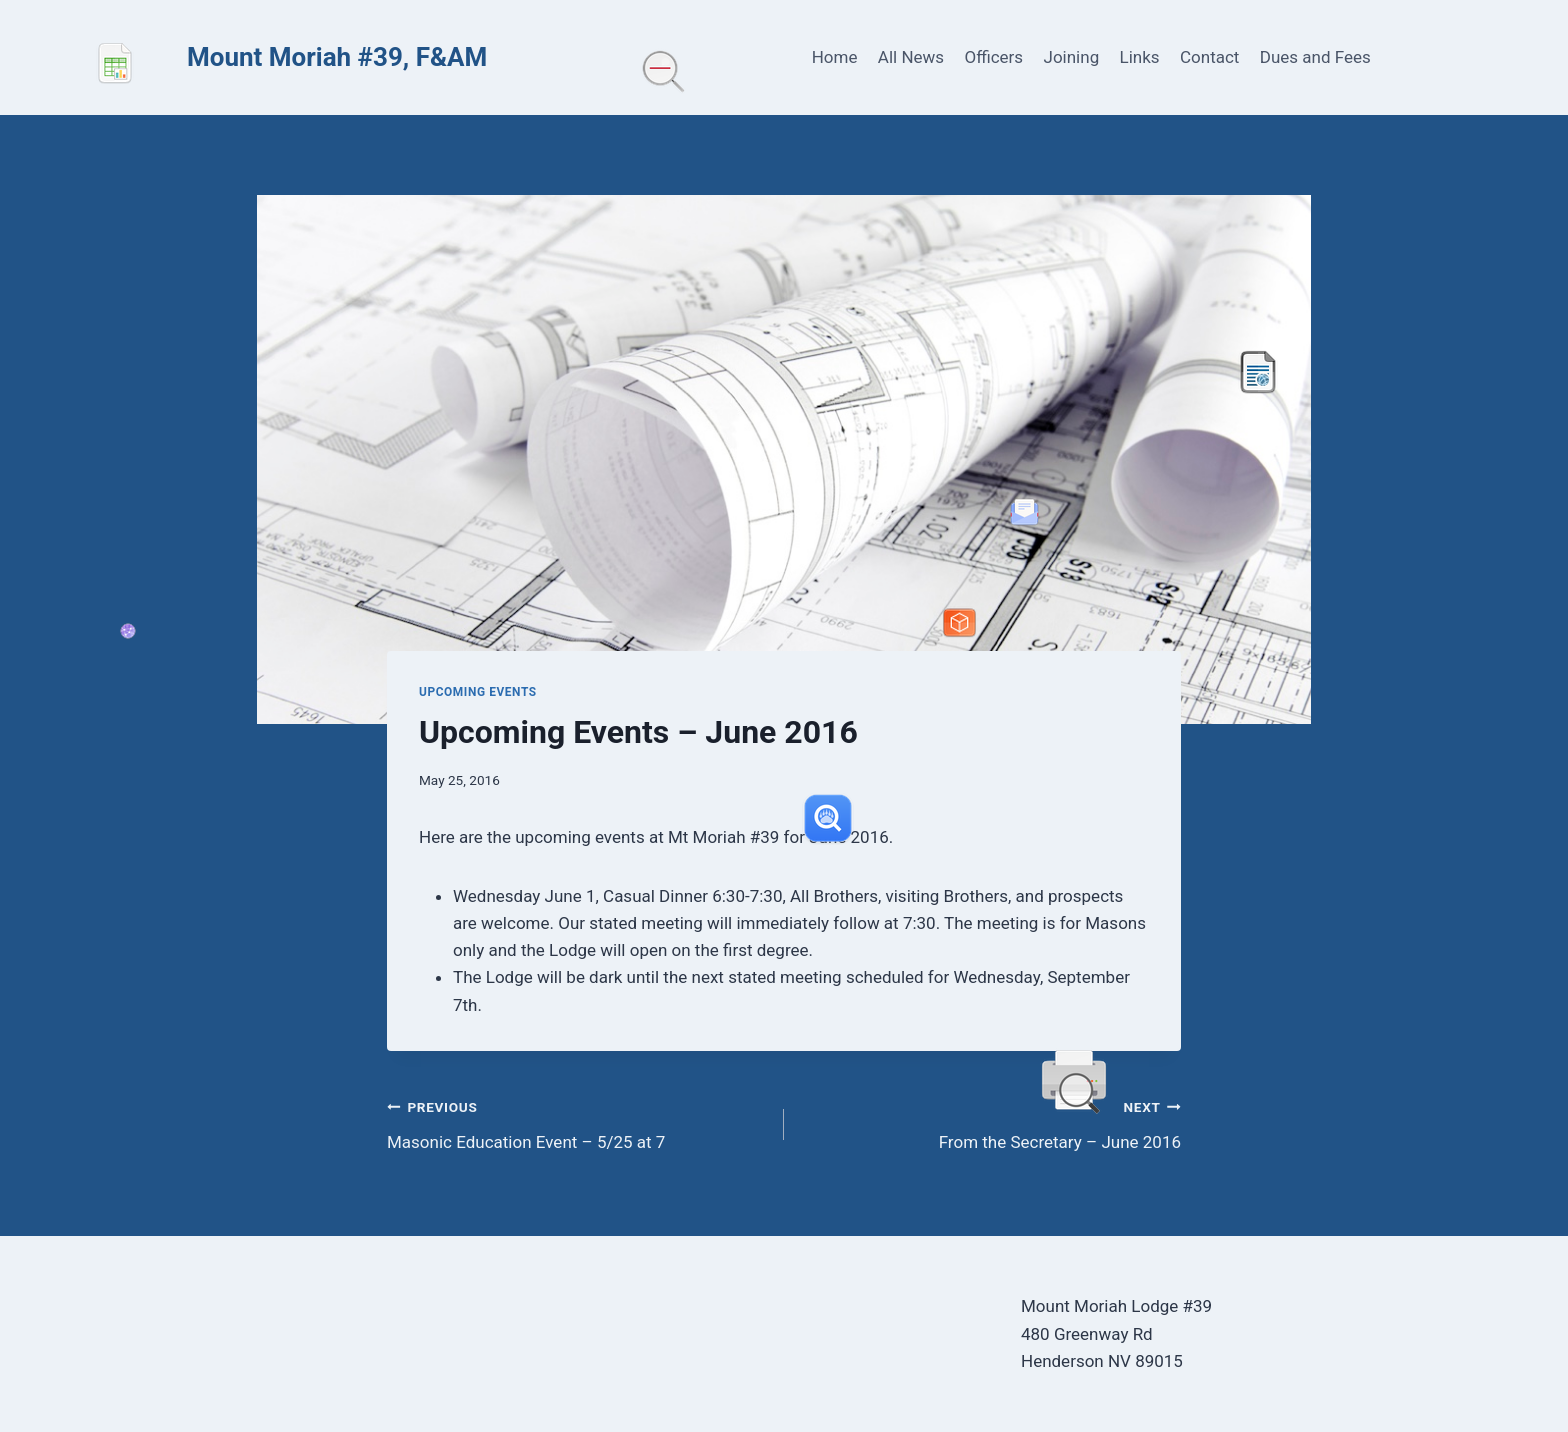 The width and height of the screenshot is (1568, 1432). Describe the element at coordinates (663, 71) in the screenshot. I see `zoom out to see more content` at that location.